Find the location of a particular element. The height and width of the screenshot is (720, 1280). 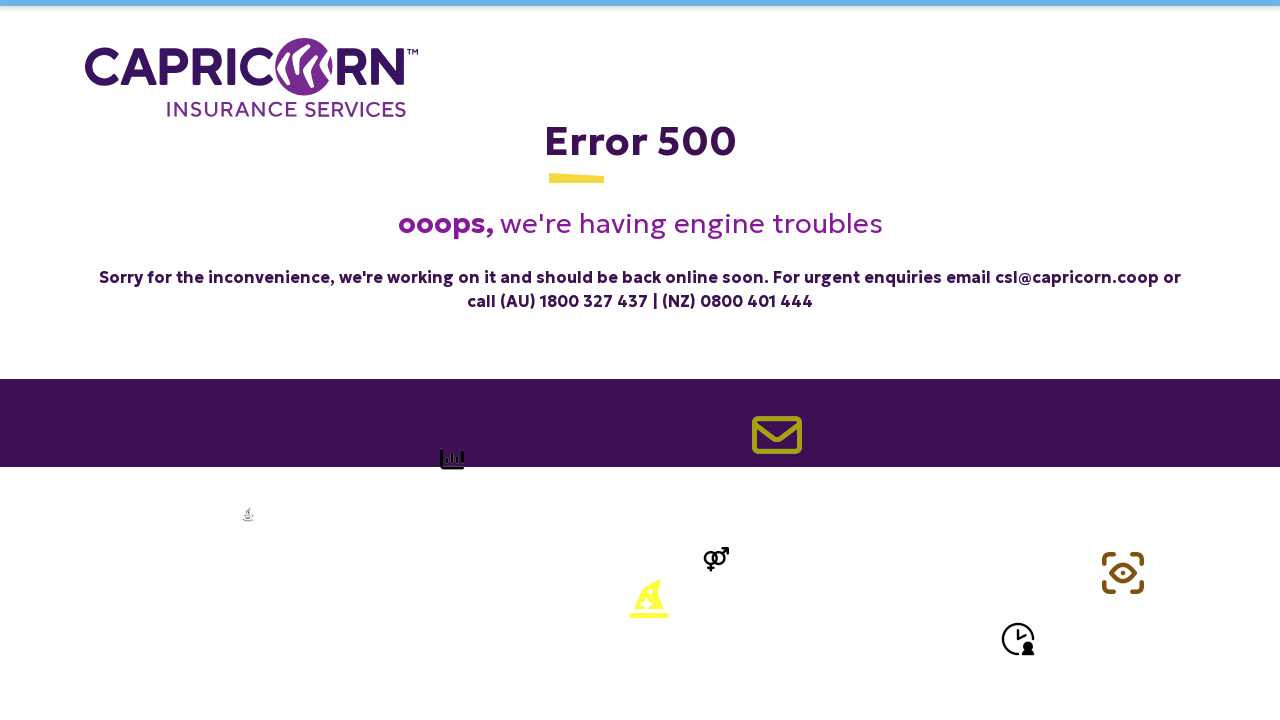

scan with eye recognition is located at coordinates (1123, 573).